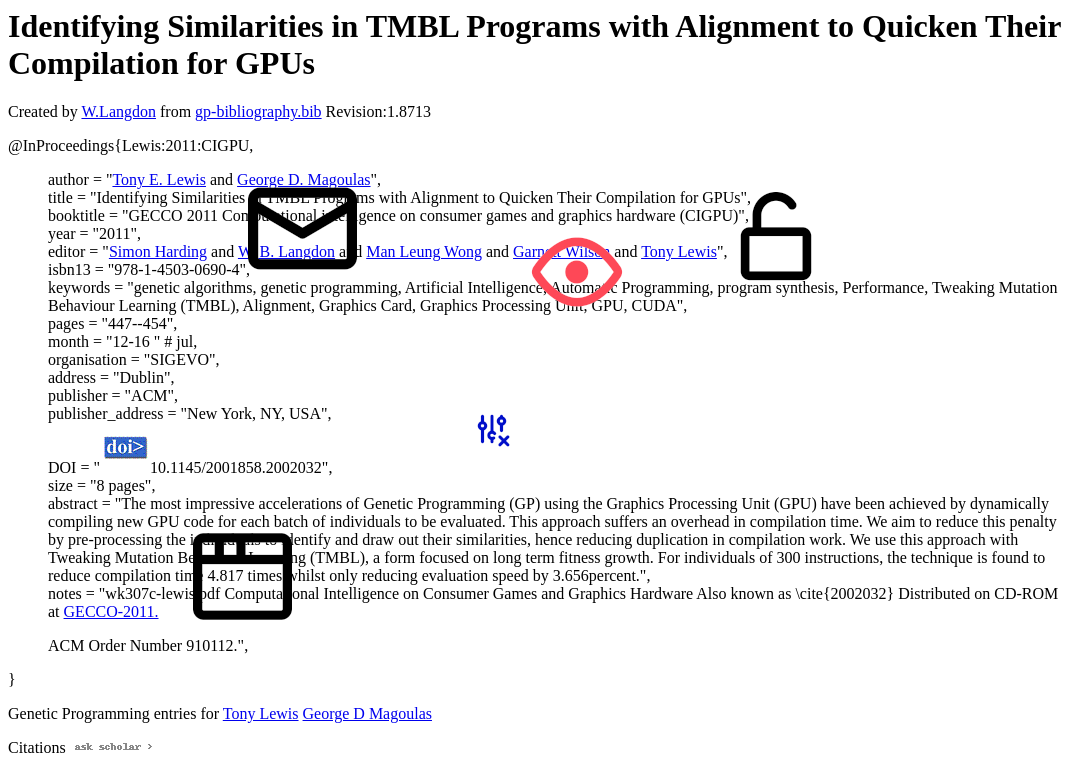 The height and width of the screenshot is (773, 1071). What do you see at coordinates (776, 239) in the screenshot?
I see `unlock or unsecure an item` at bounding box center [776, 239].